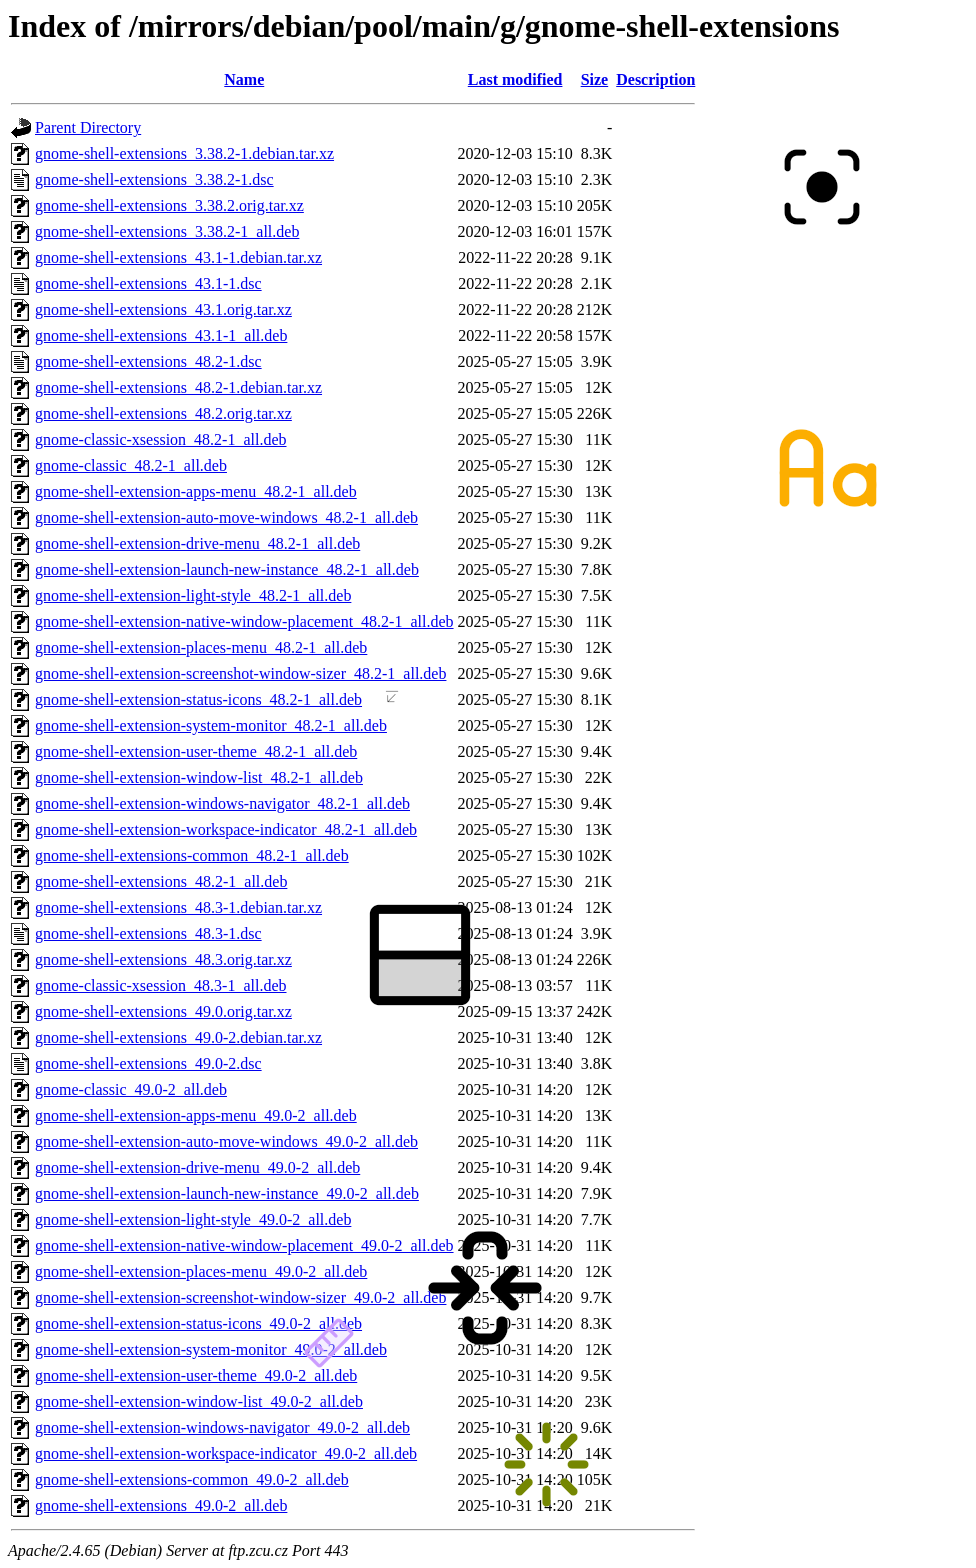 This screenshot has height=1568, width=976. I want to click on change text case formatting, so click(828, 468).